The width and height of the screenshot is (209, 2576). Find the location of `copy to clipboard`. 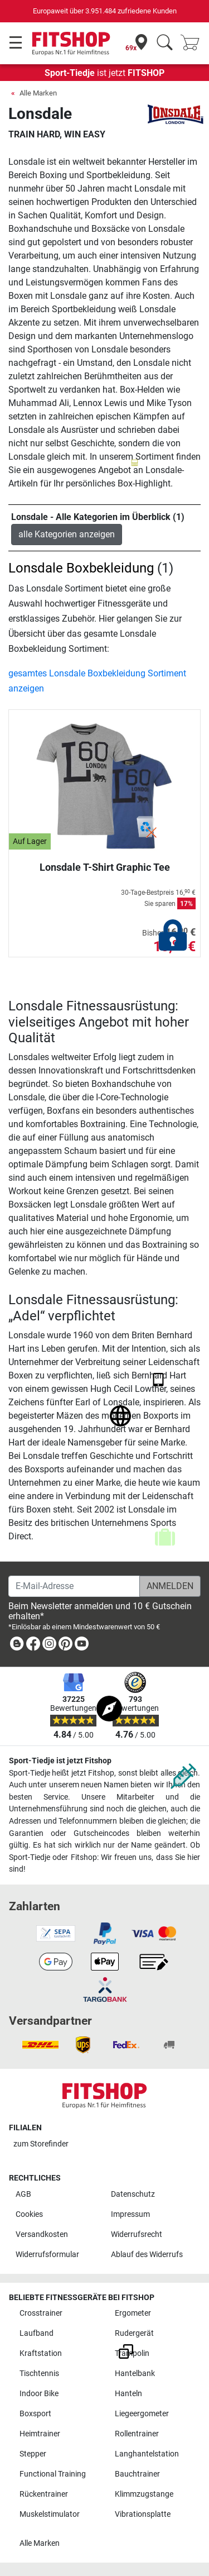

copy to clipboard is located at coordinates (126, 2351).